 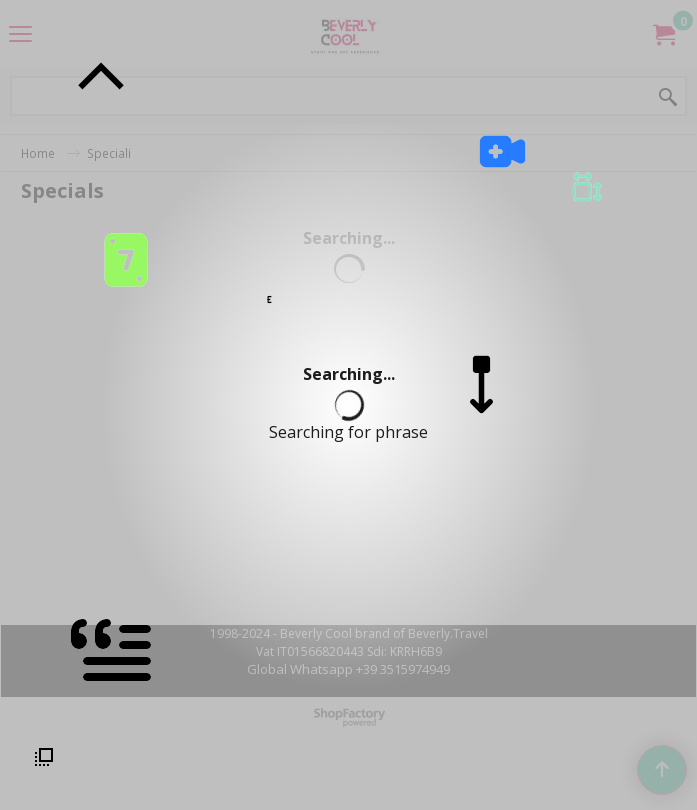 I want to click on indicates an "E" label or category marker, so click(x=269, y=299).